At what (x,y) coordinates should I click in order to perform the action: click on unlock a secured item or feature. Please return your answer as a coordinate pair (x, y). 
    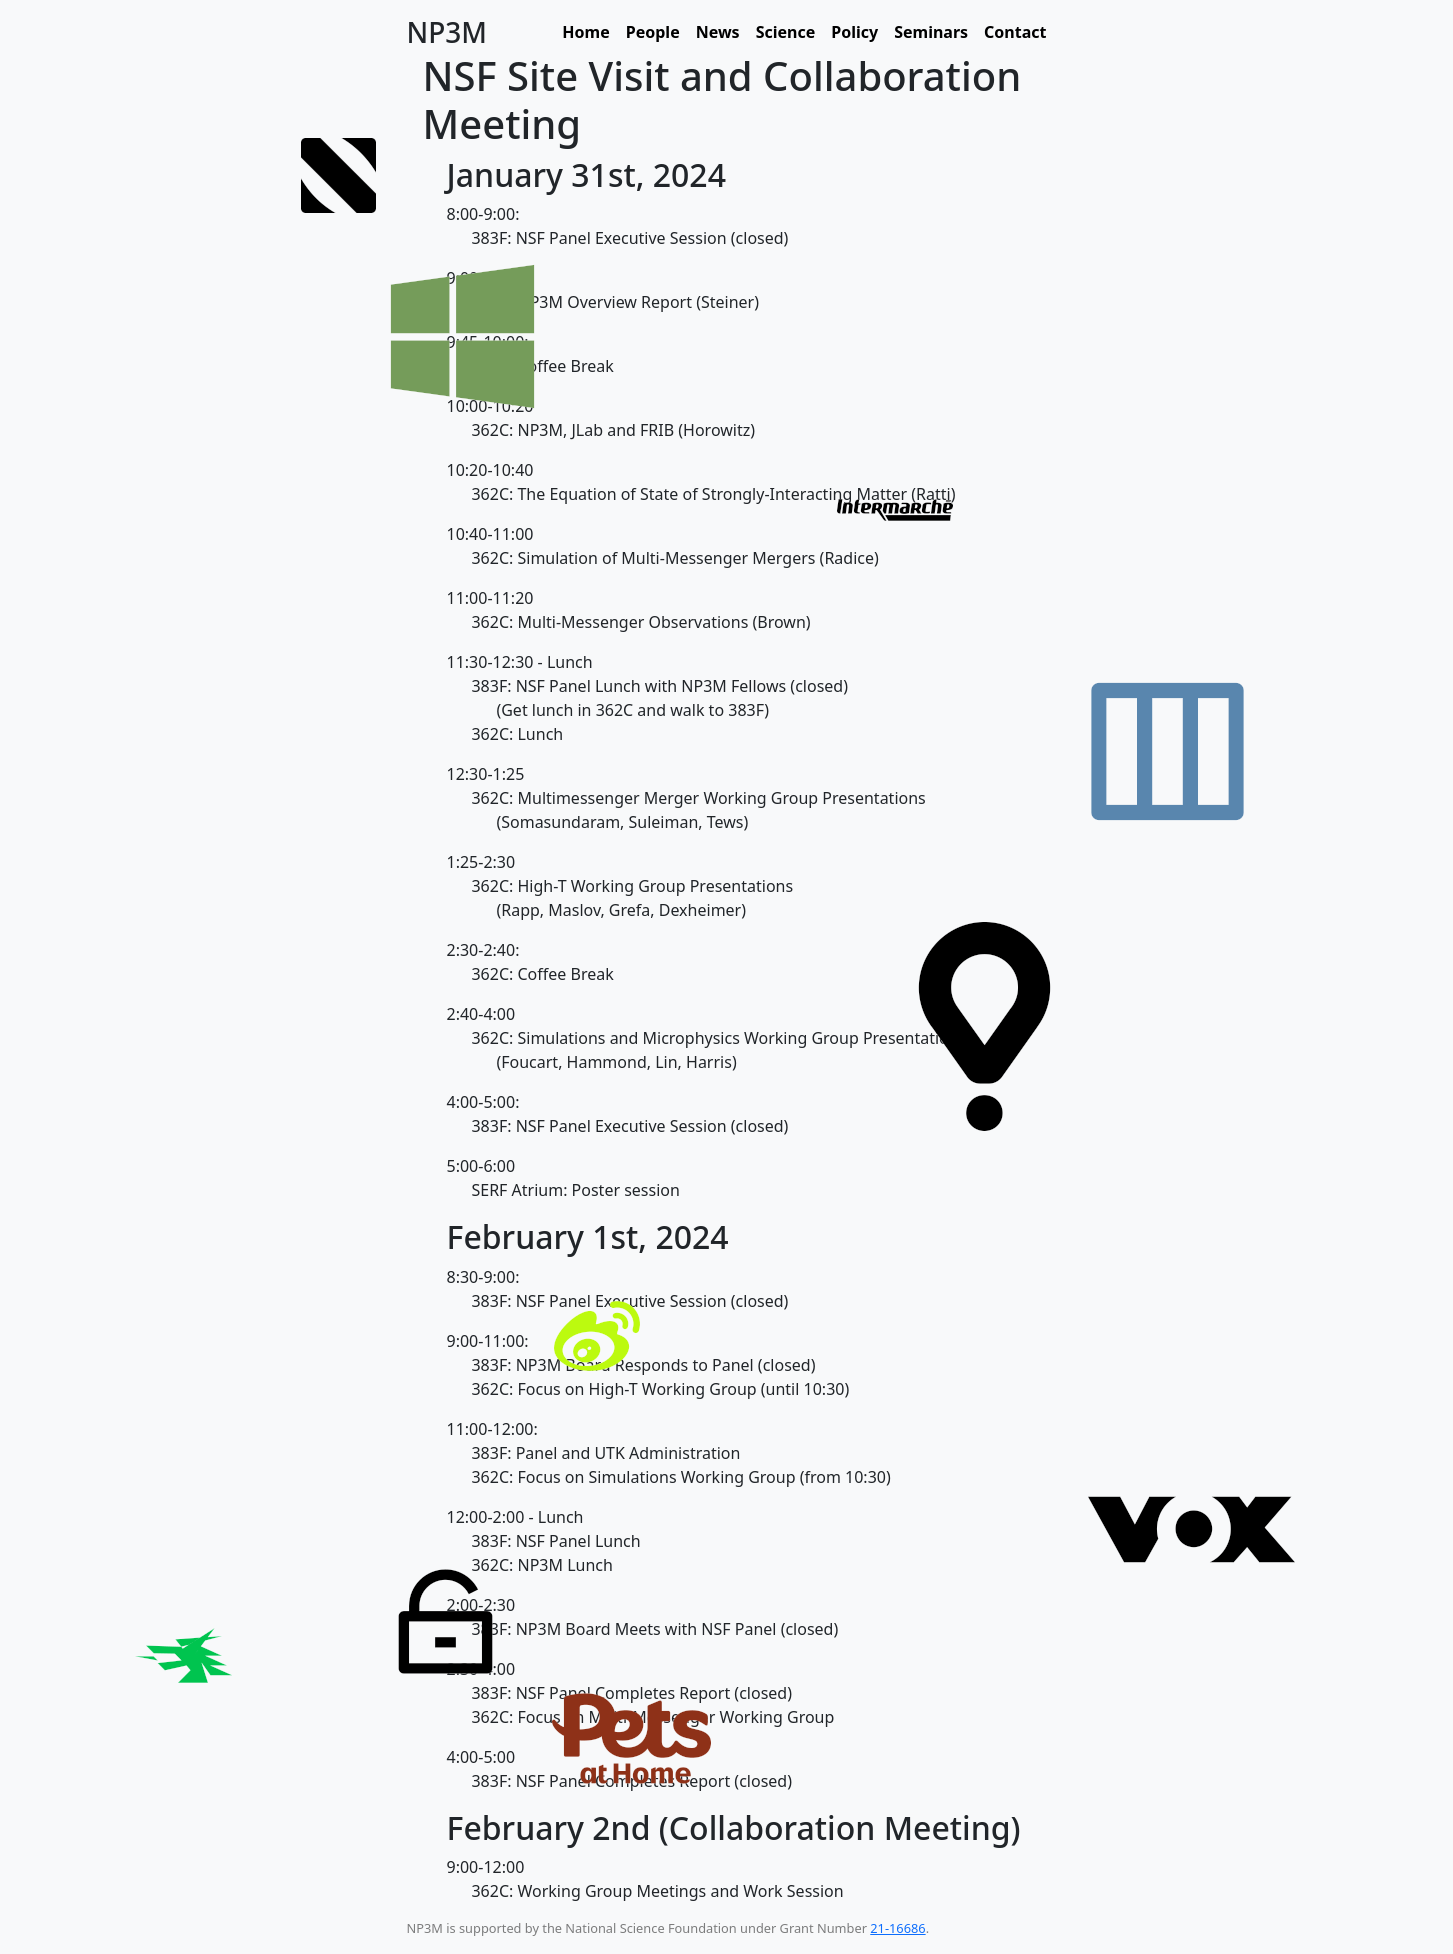
    Looking at the image, I should click on (445, 1621).